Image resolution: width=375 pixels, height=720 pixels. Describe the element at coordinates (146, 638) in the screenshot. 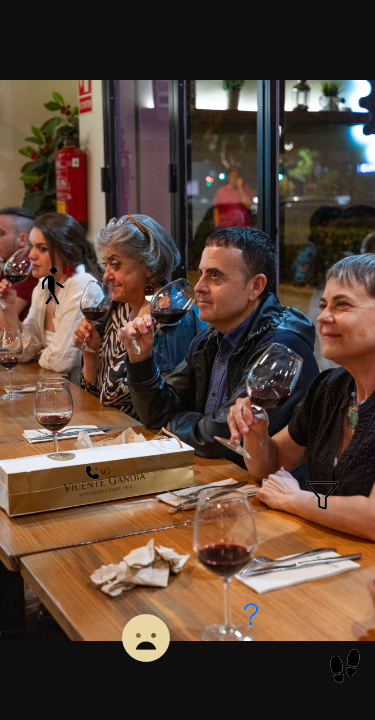

I see `leave negative feedback or reaction` at that location.